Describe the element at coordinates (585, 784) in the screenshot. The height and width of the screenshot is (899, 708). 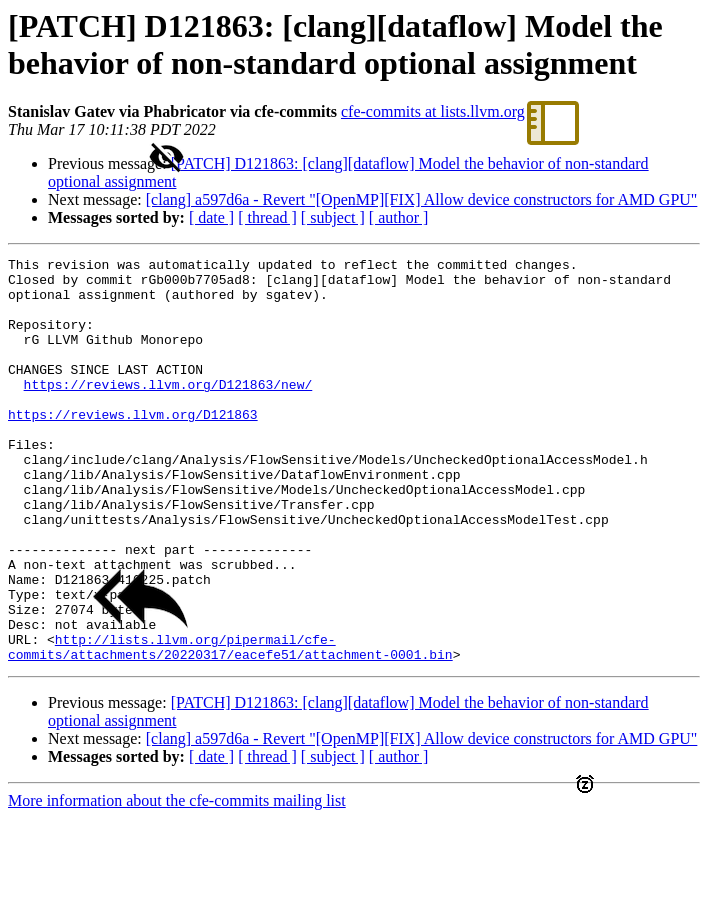
I see `snooze an alarm or reminder` at that location.